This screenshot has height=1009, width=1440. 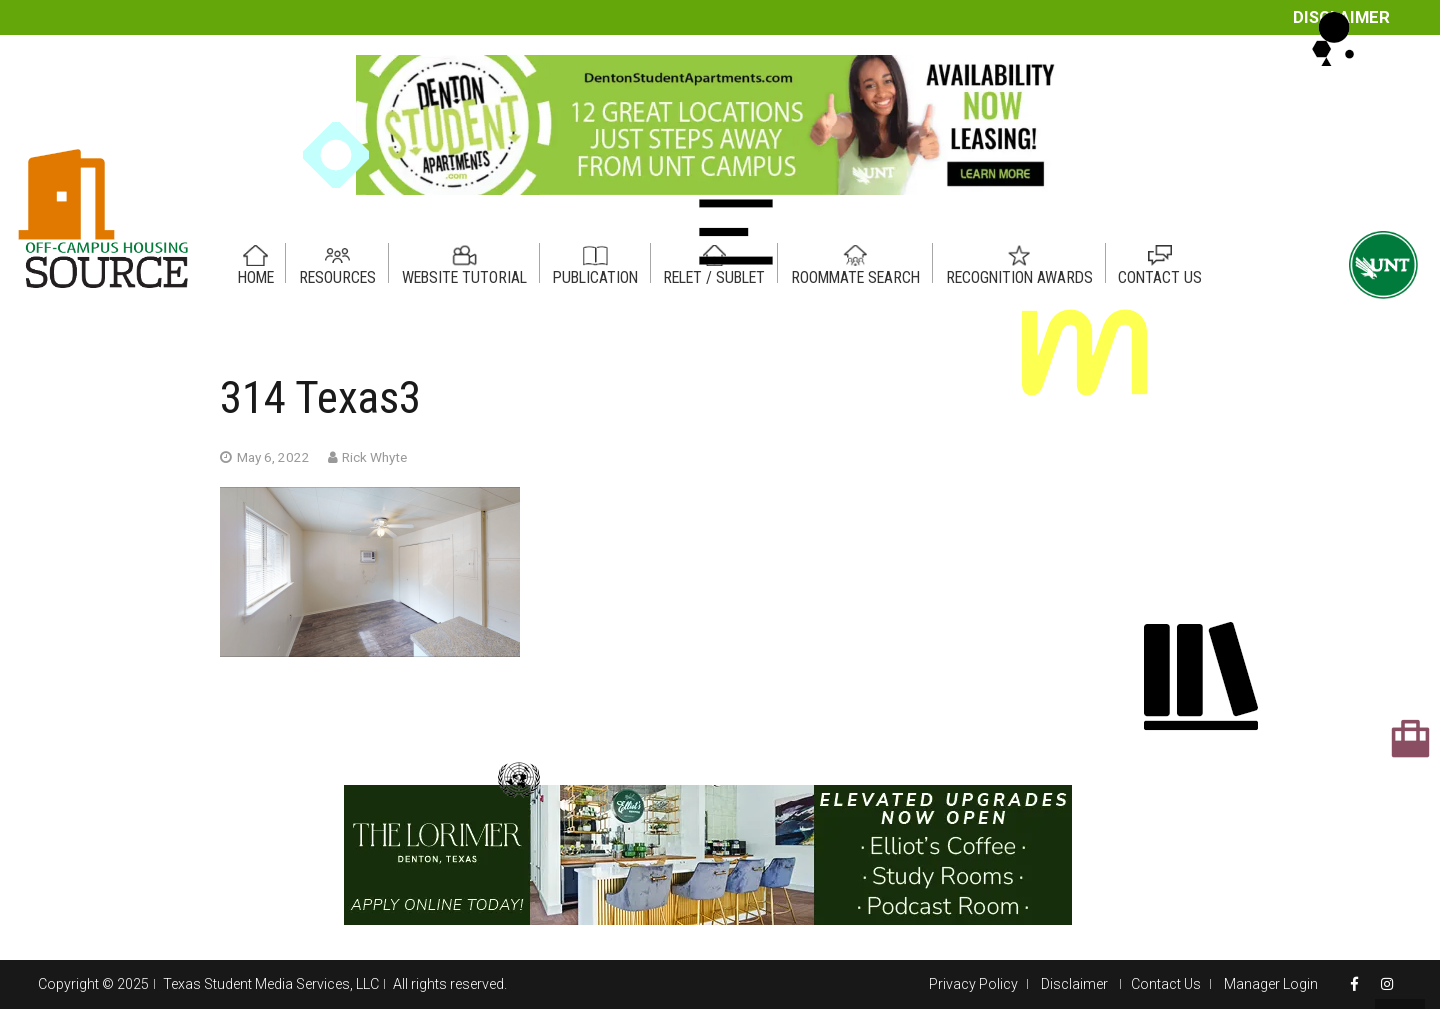 I want to click on taichi graphics company logo, so click(x=1333, y=39).